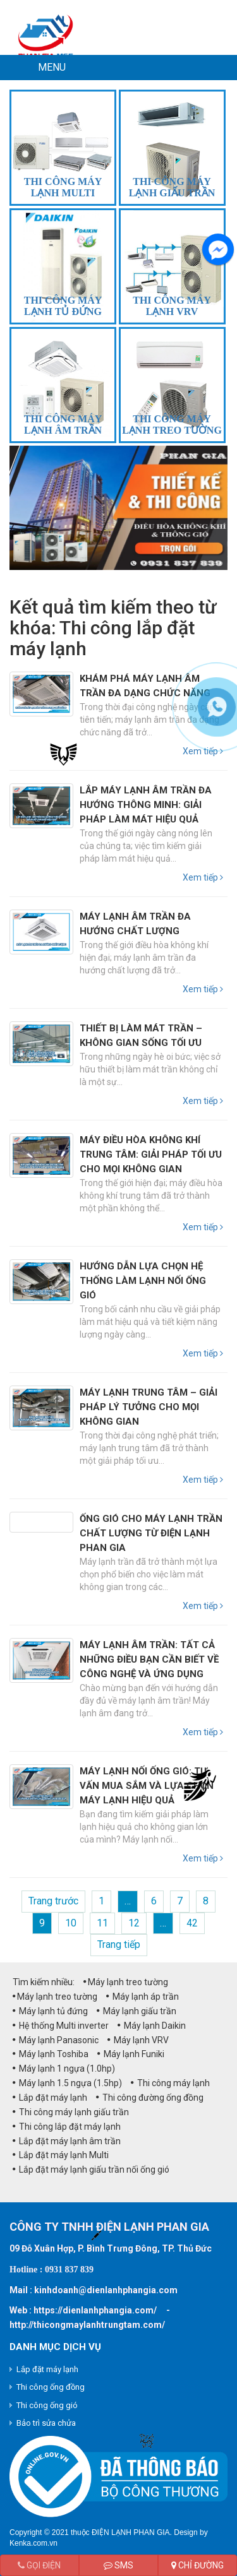  What do you see at coordinates (96, 2235) in the screenshot?
I see `access baking or cooking tools` at bounding box center [96, 2235].